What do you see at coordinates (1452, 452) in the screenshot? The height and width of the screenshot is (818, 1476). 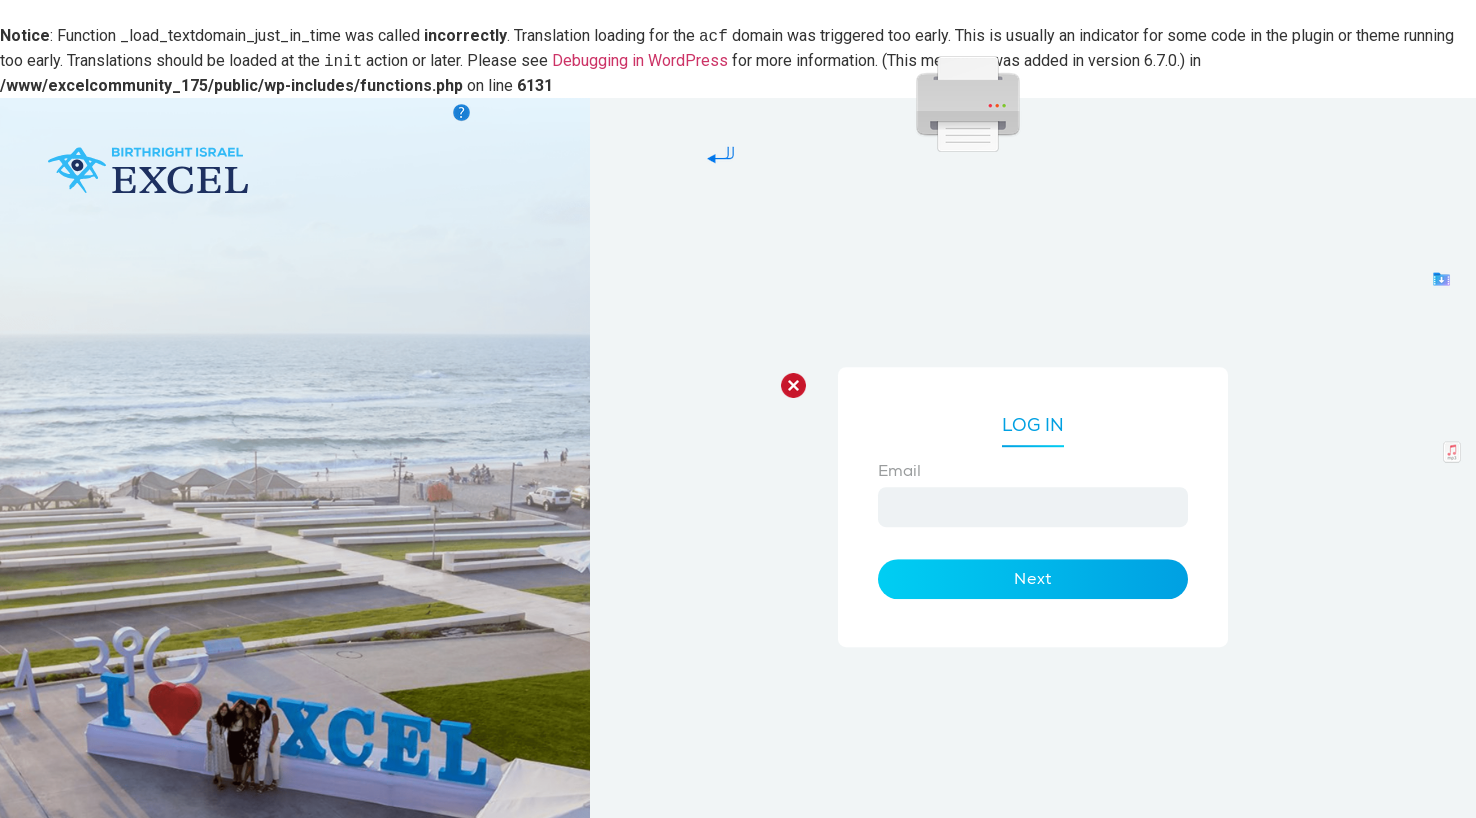 I see `an mp3 audio file` at bounding box center [1452, 452].